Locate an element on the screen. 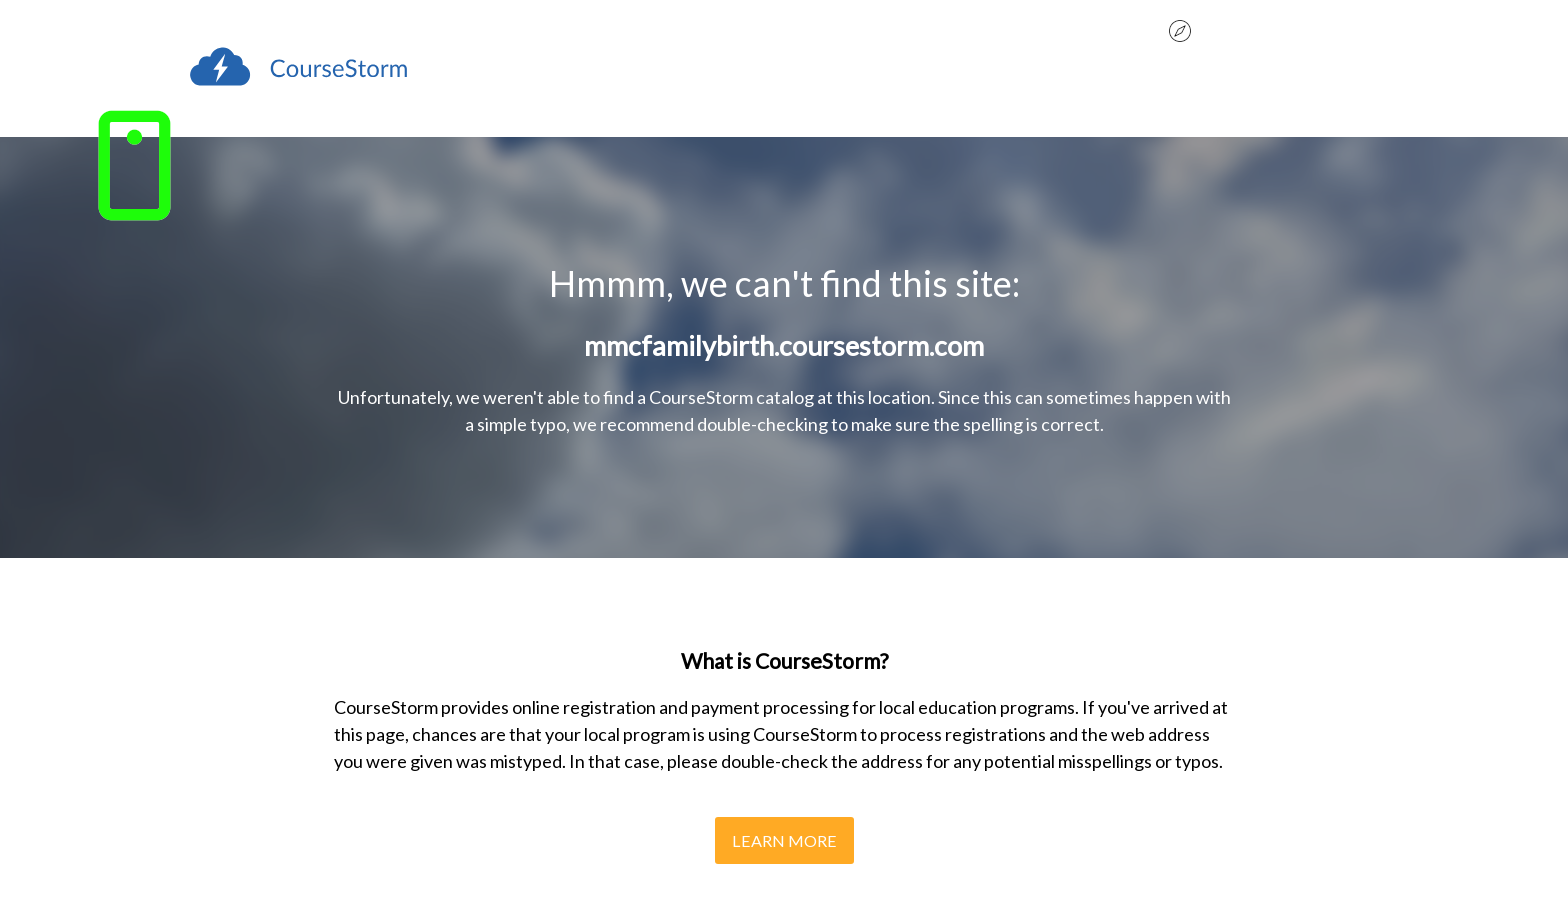  access device camera through mobile app is located at coordinates (134, 165).